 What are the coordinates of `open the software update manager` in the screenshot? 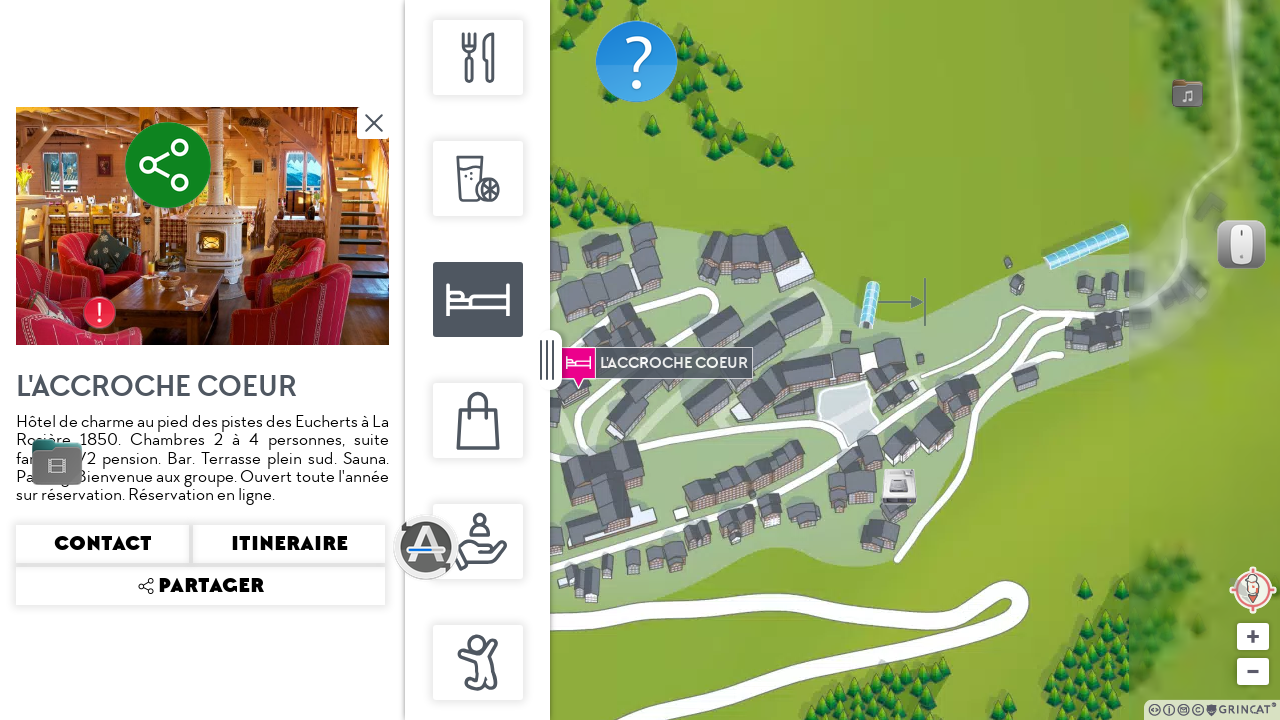 It's located at (426, 547).